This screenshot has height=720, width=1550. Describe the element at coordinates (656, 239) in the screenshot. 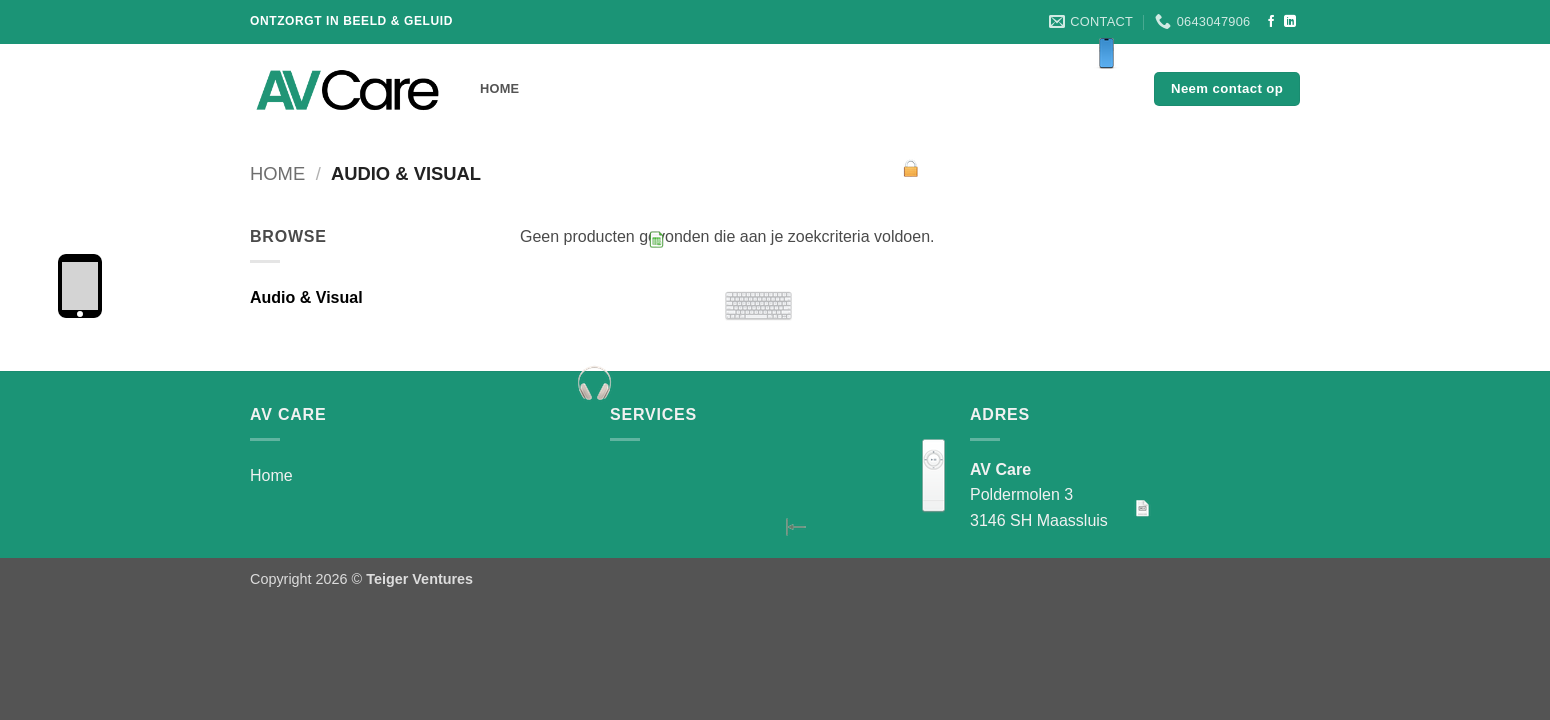

I see `open a spreadsheet file` at that location.